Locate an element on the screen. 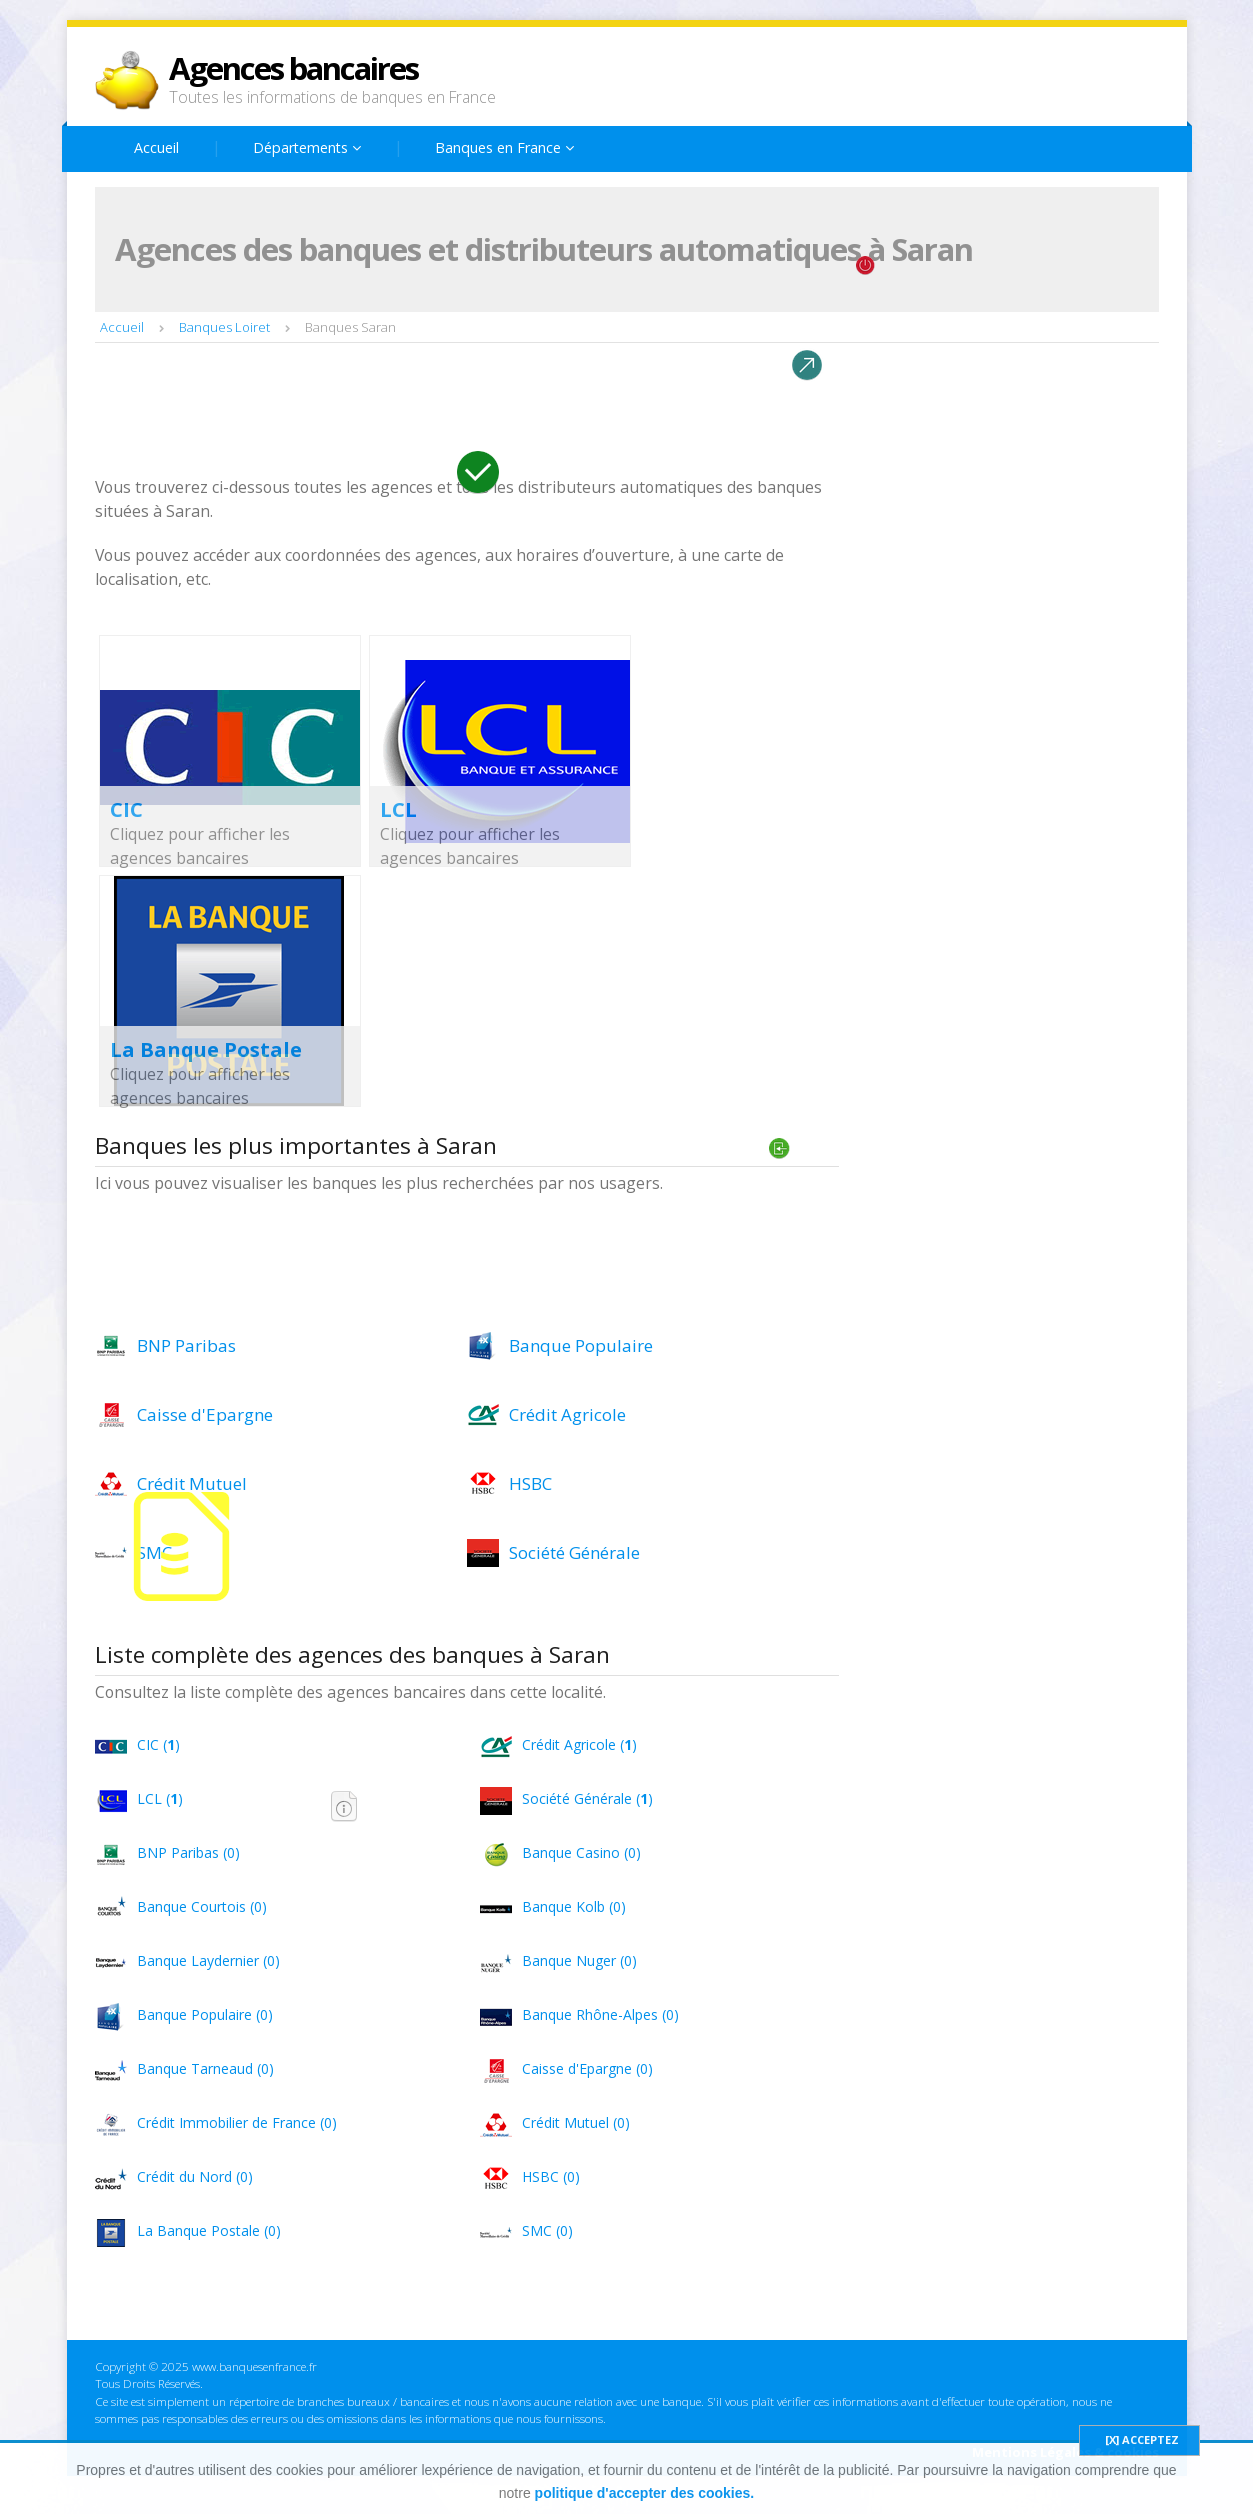 The width and height of the screenshot is (1253, 2514). view the readme documentation file is located at coordinates (344, 1806).